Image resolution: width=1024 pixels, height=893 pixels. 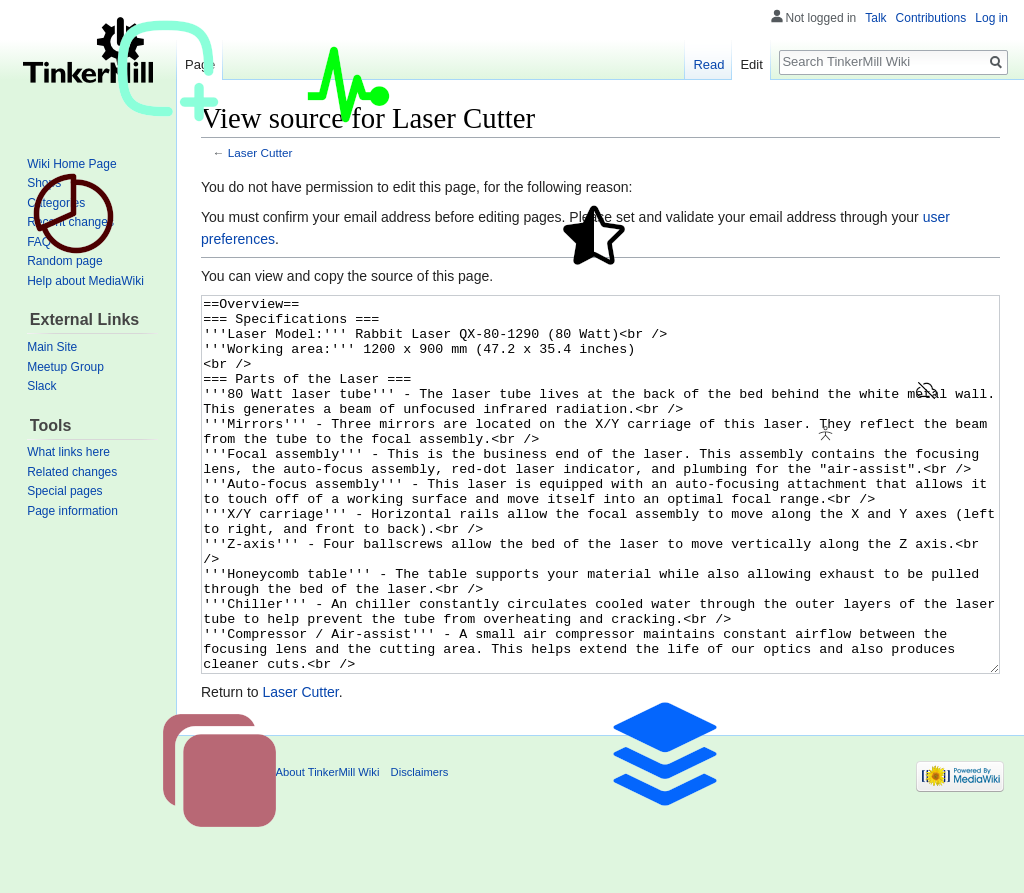 What do you see at coordinates (825, 433) in the screenshot?
I see `view user profile` at bounding box center [825, 433].